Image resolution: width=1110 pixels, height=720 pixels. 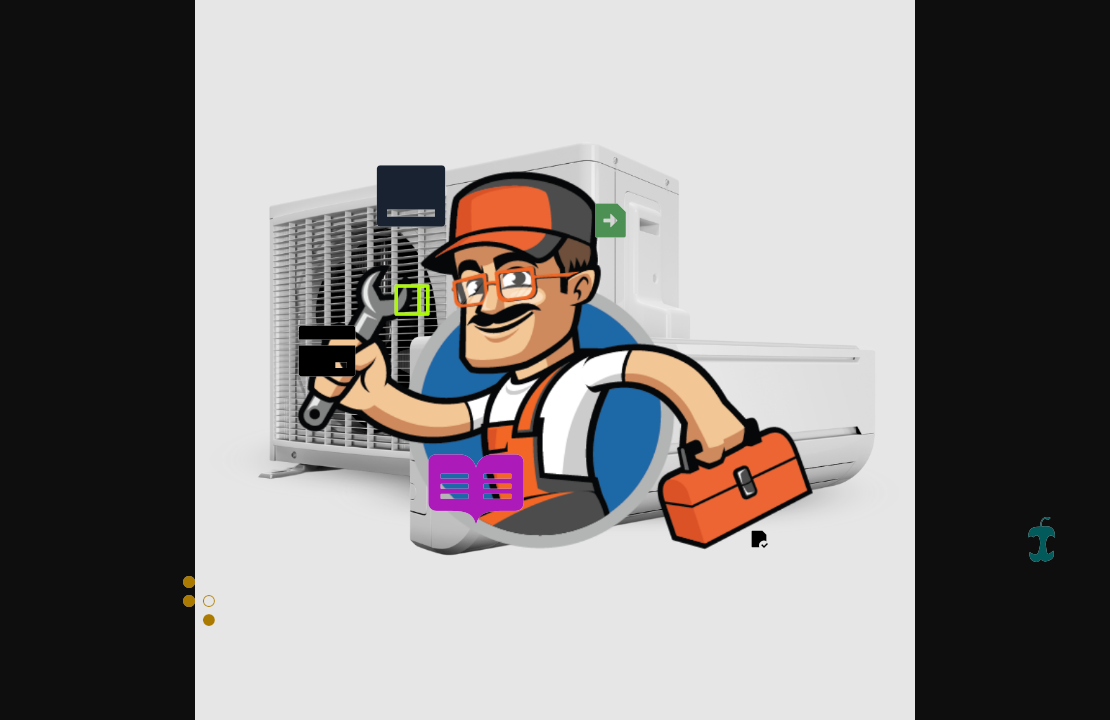 I want to click on switch to bottom panel layout, so click(x=411, y=196).